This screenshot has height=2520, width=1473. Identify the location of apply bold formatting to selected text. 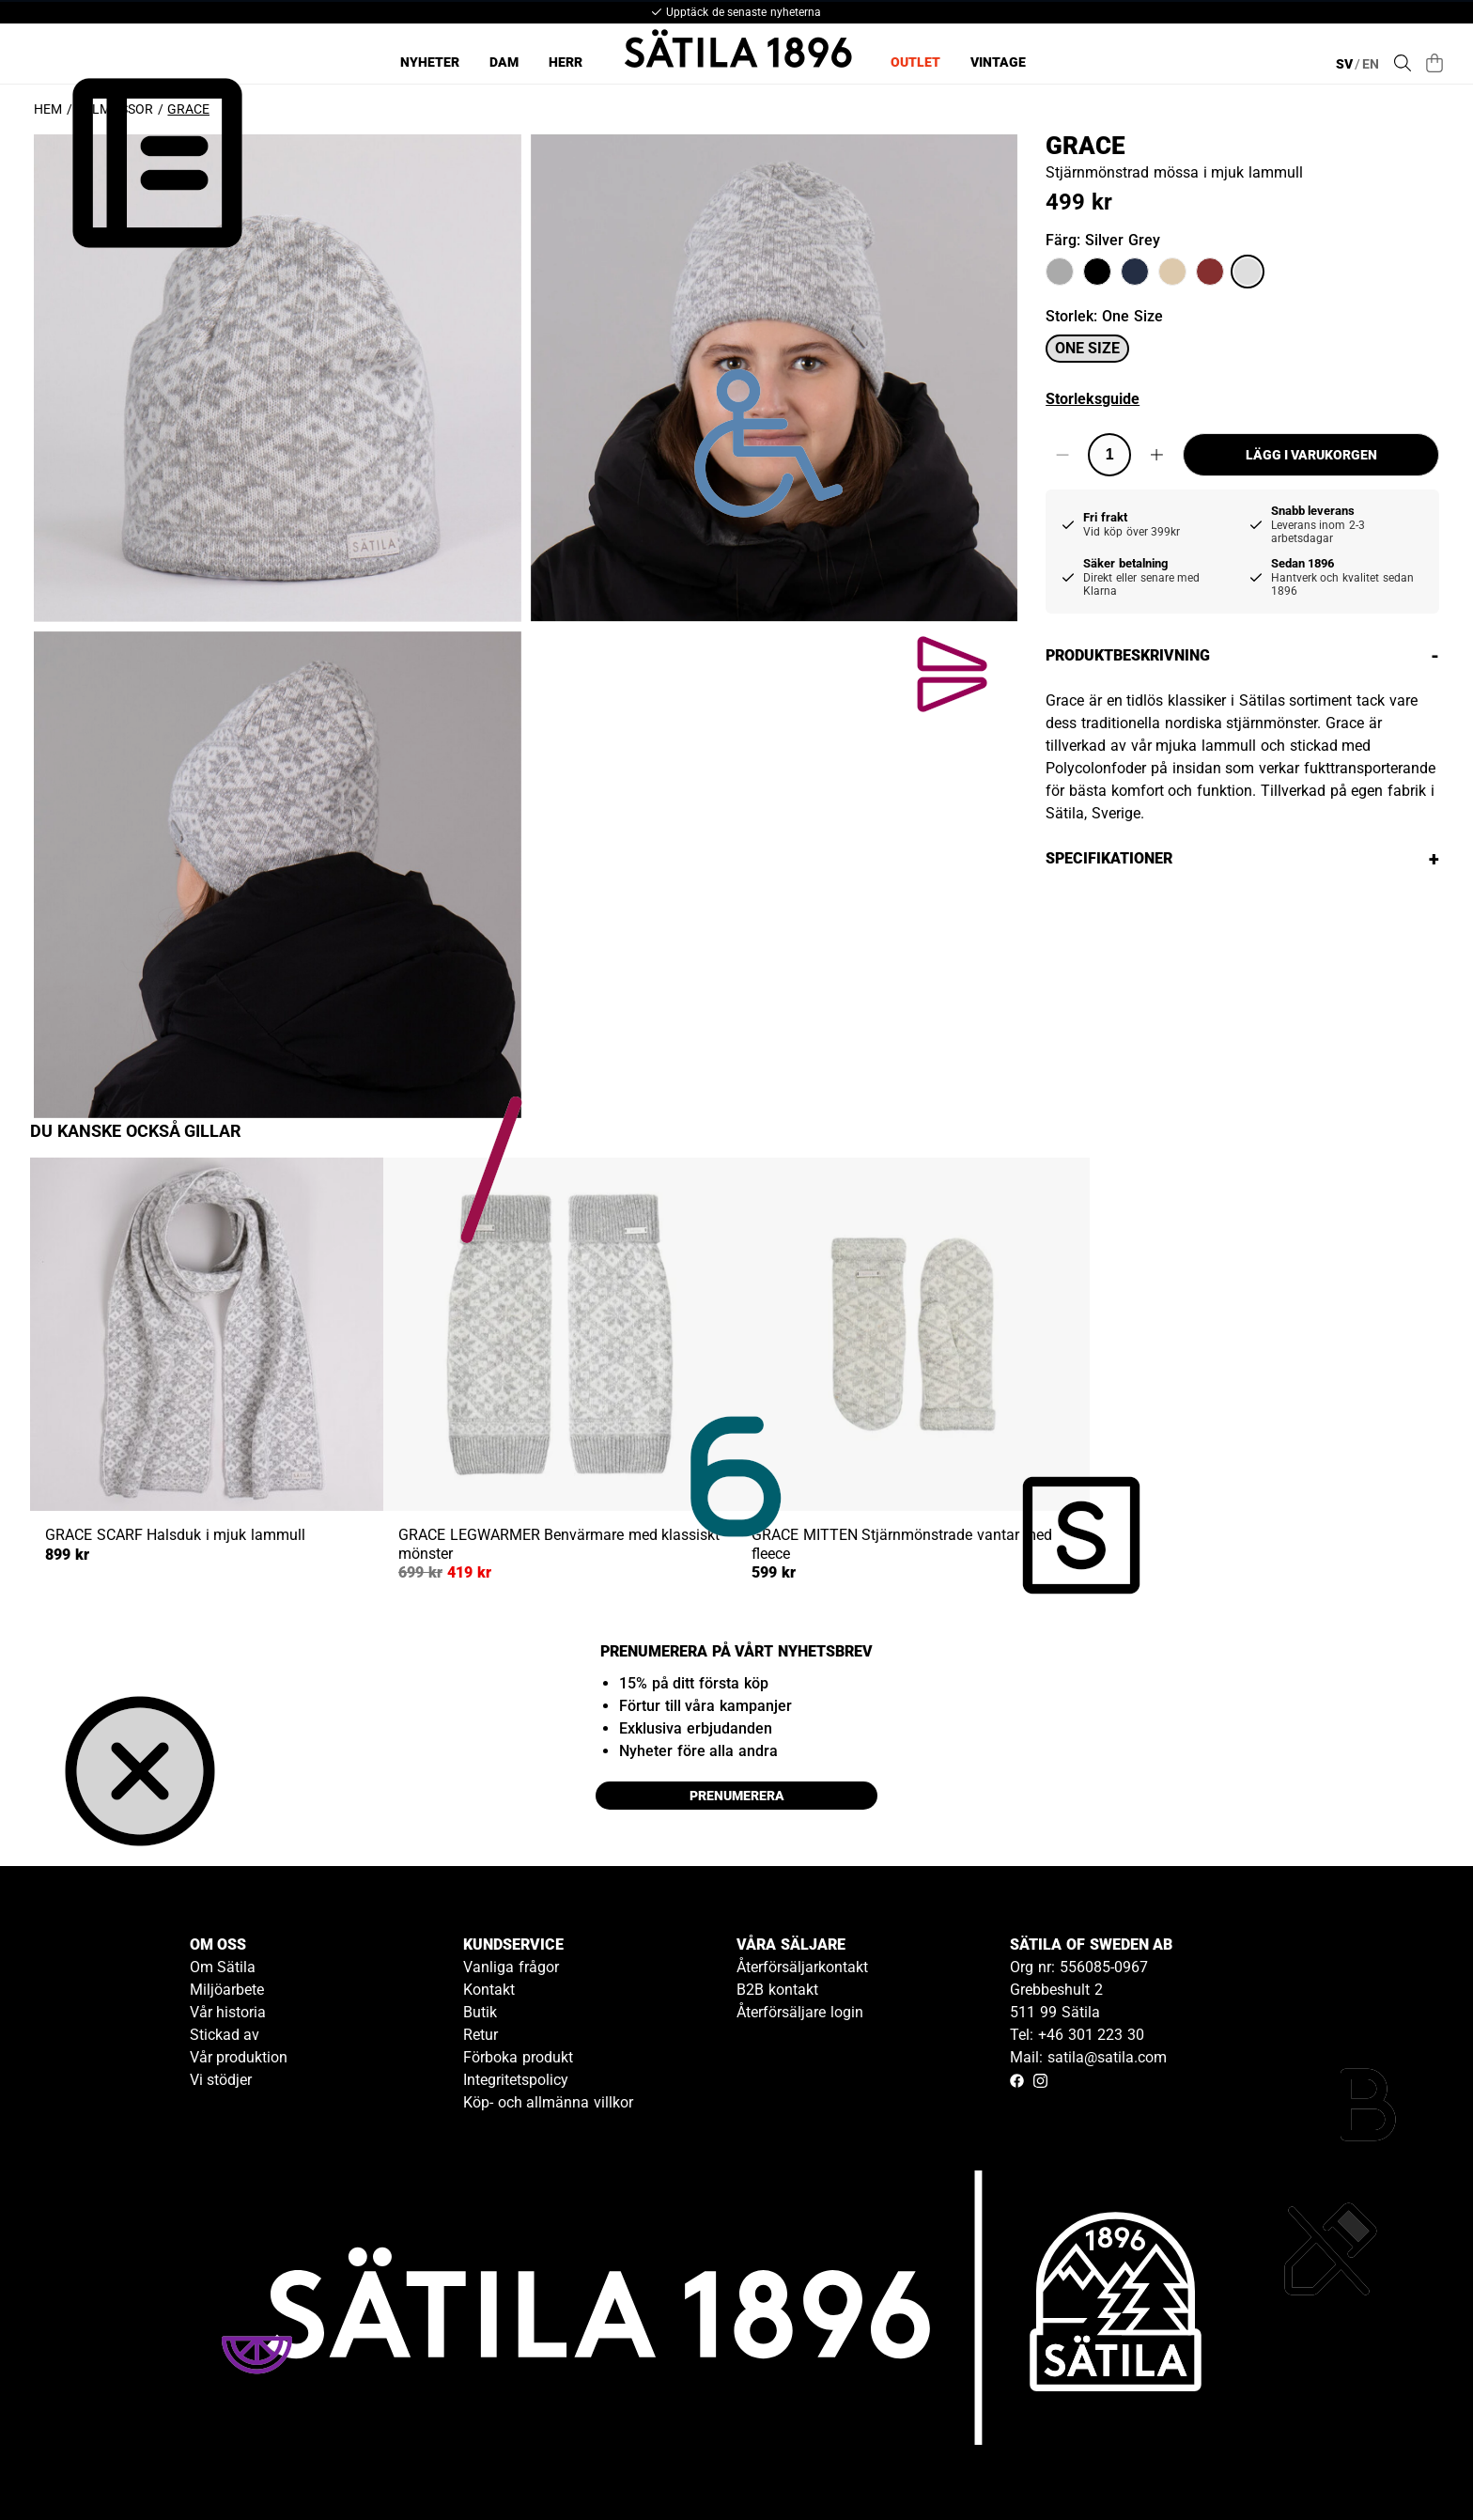
(1366, 2105).